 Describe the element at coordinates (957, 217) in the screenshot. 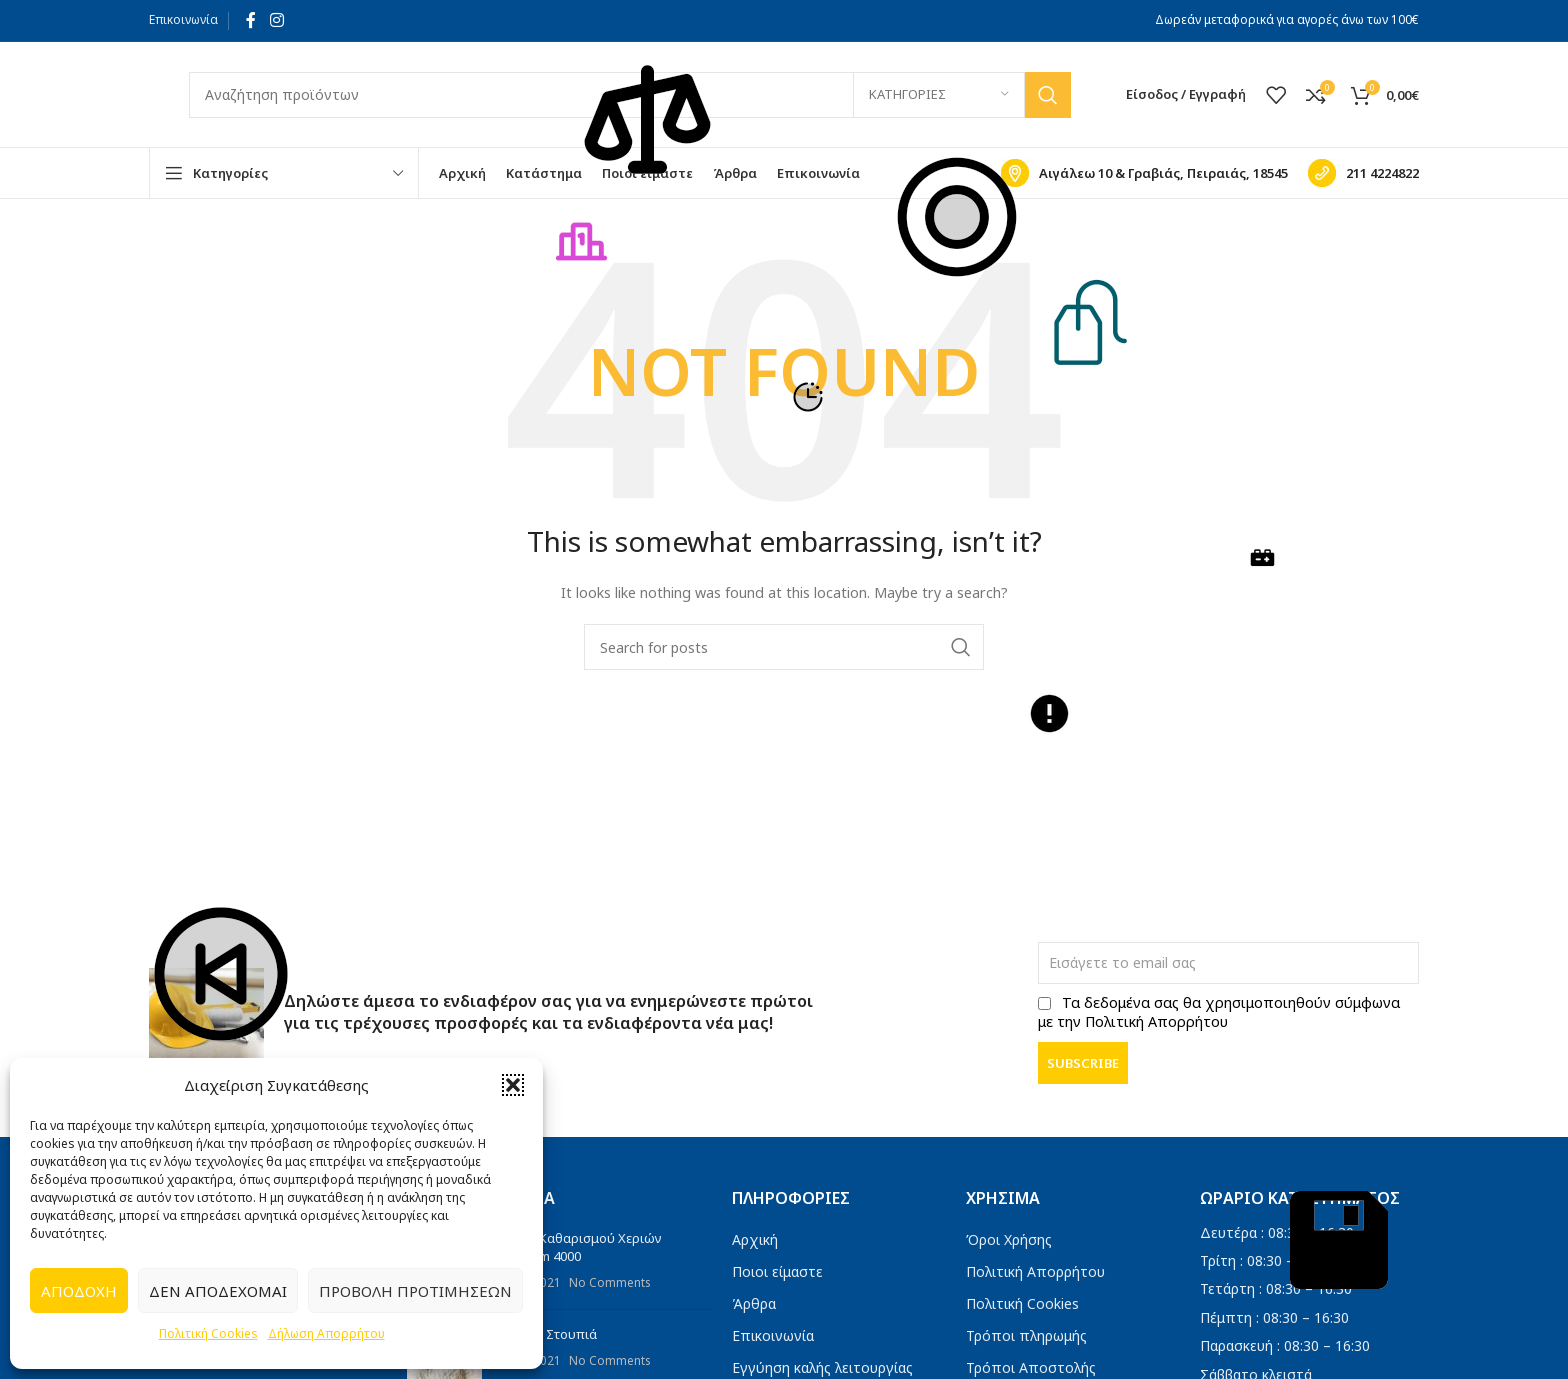

I see `select a single option from a list` at that location.